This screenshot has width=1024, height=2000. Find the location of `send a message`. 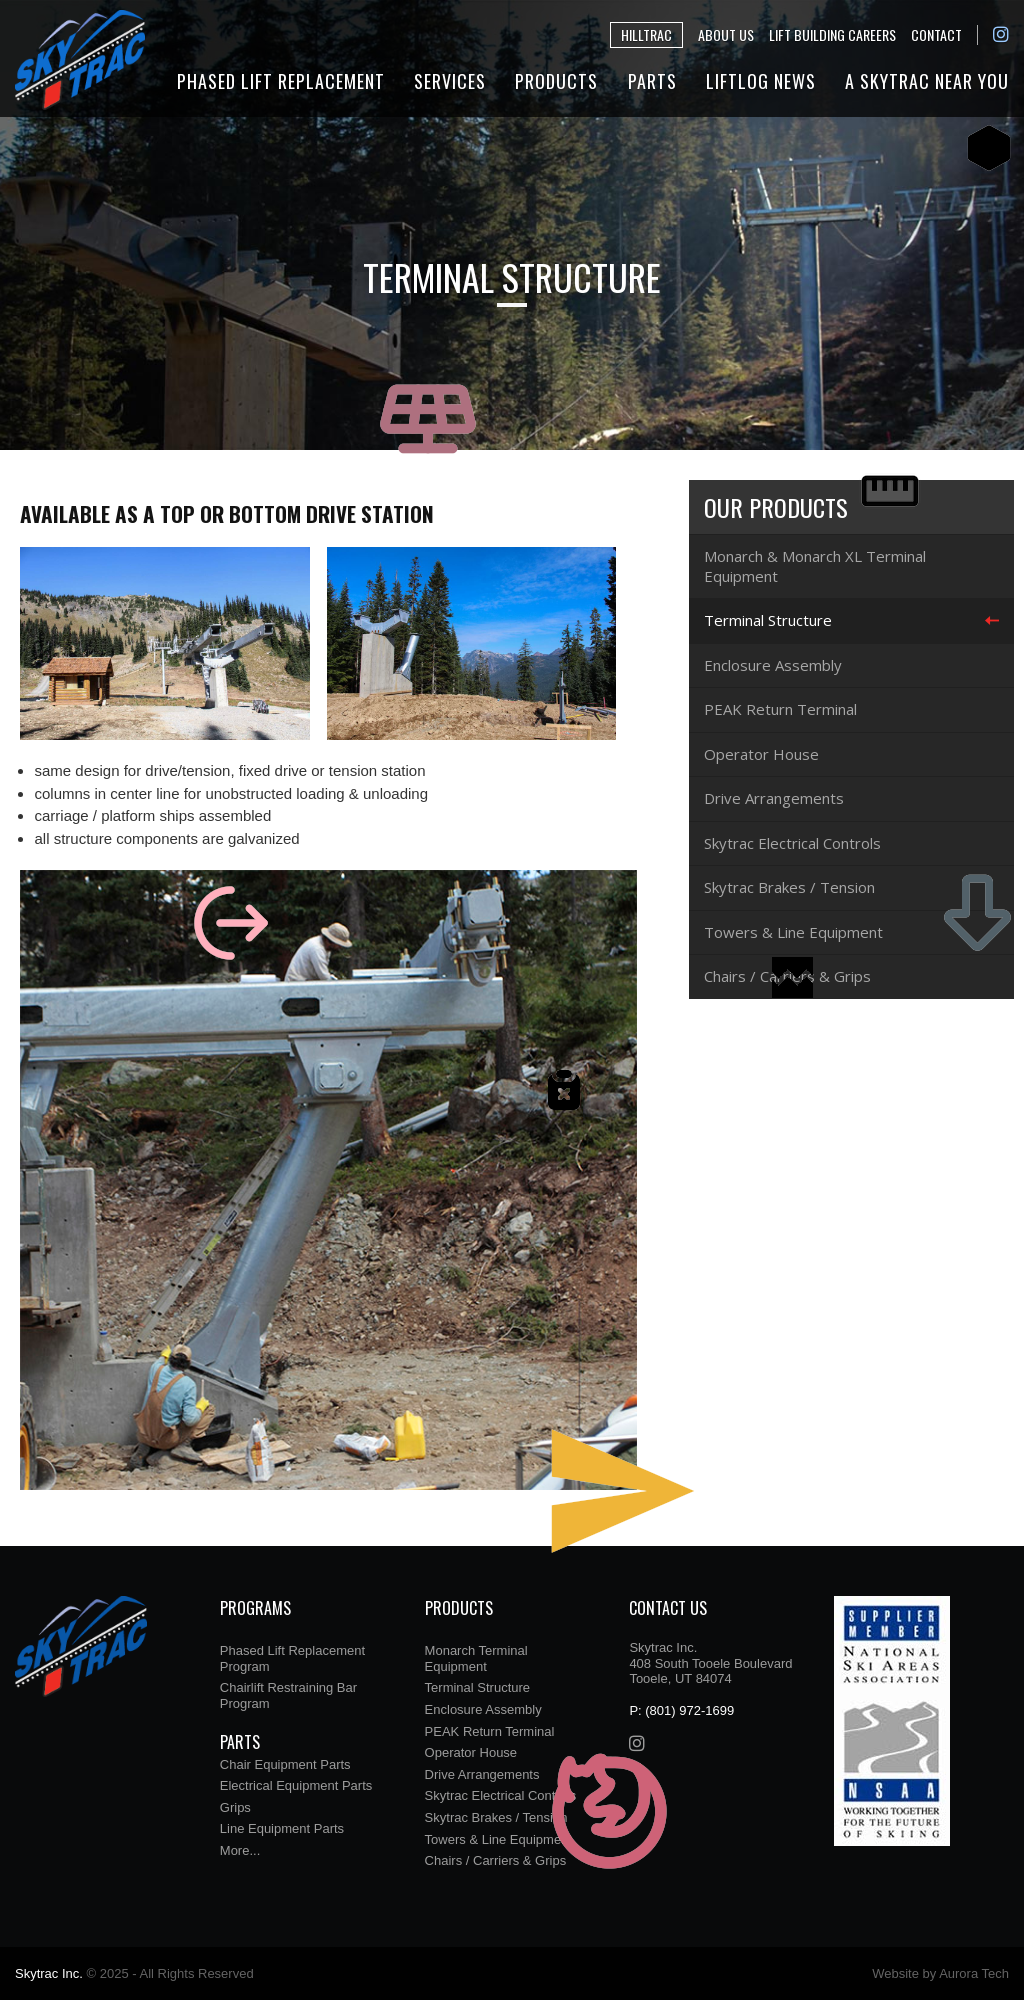

send a message is located at coordinates (623, 1491).